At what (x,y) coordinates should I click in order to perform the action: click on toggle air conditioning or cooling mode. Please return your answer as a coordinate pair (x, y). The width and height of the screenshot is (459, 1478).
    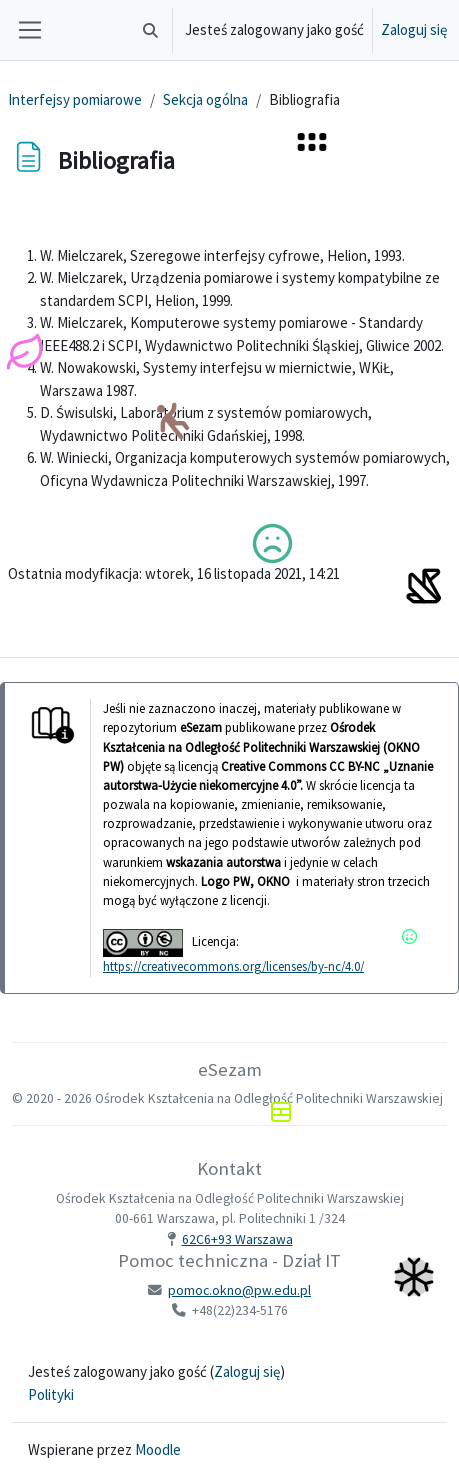
    Looking at the image, I should click on (414, 1277).